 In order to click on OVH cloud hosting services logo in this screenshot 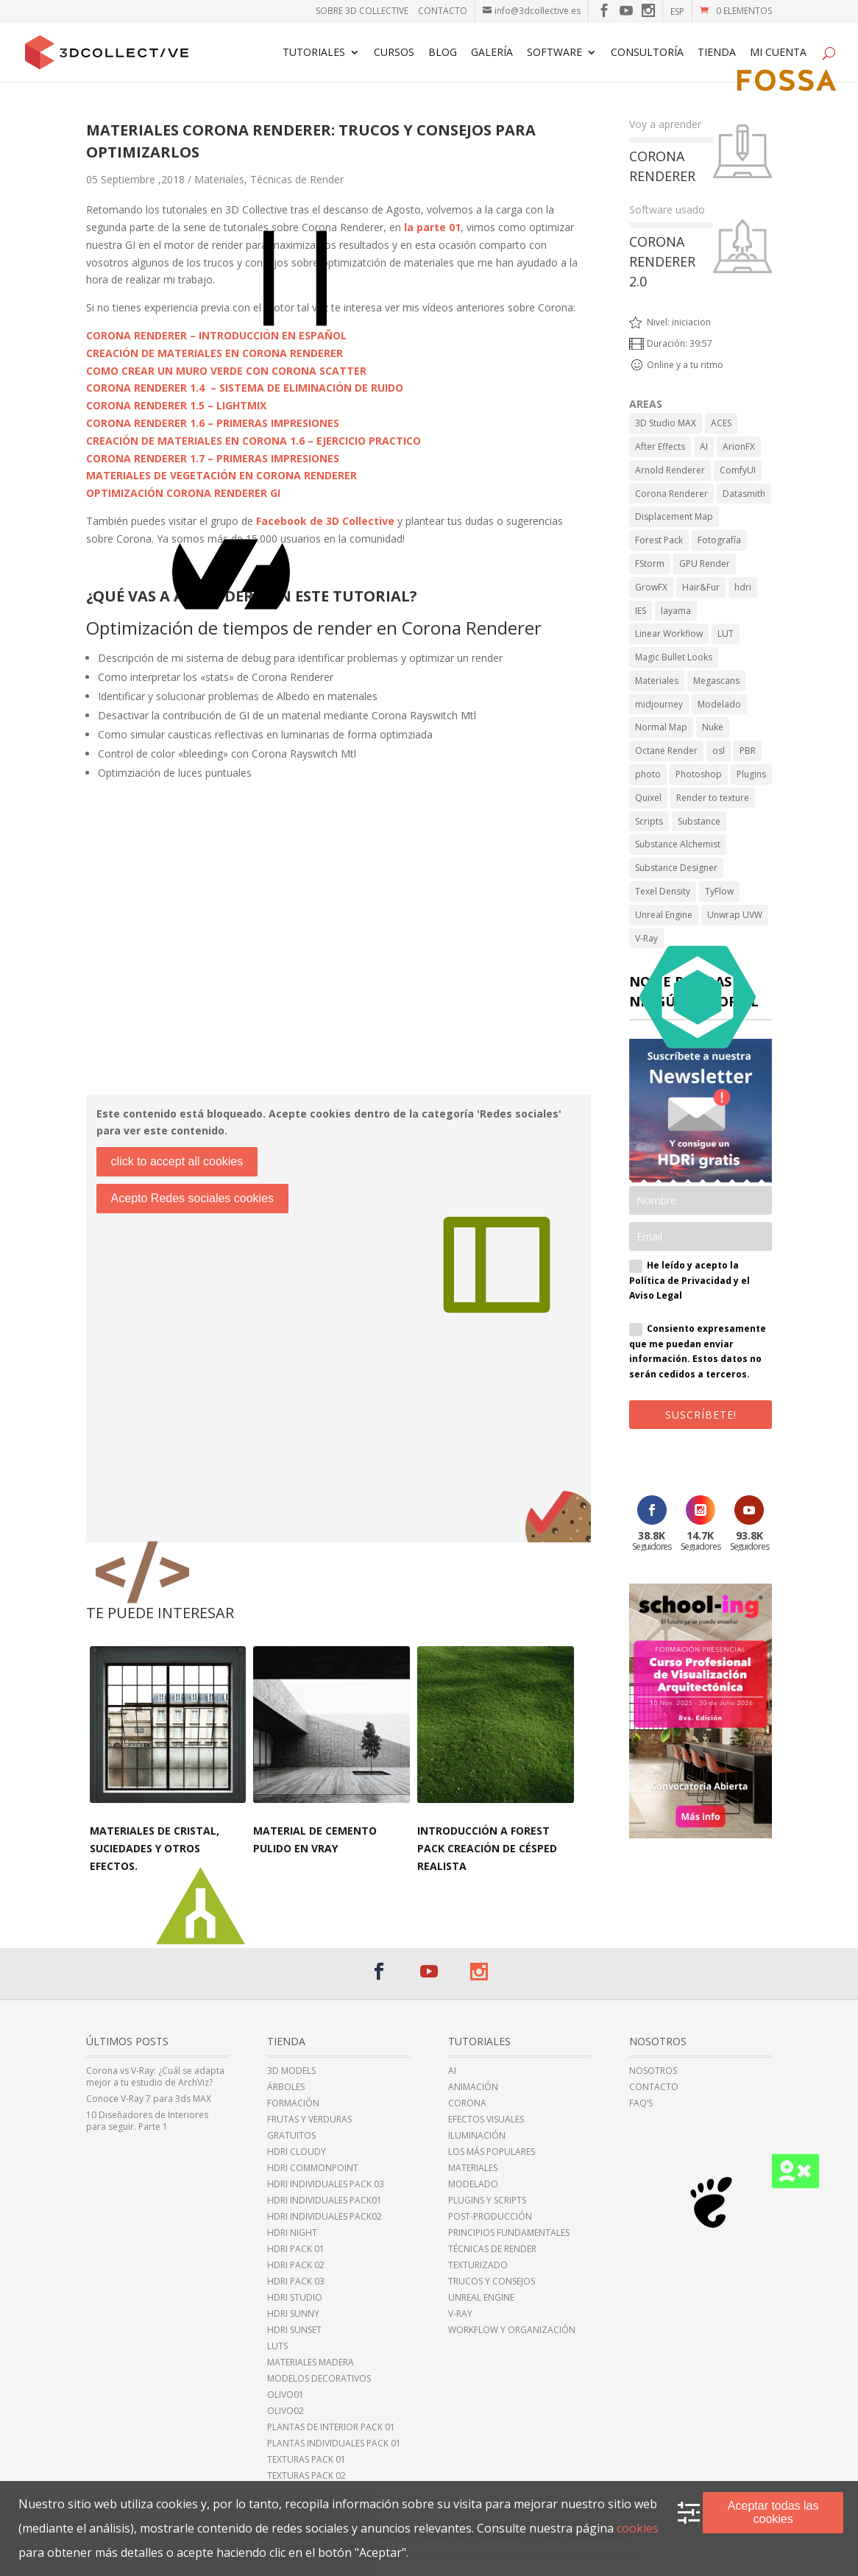, I will do `click(231, 574)`.